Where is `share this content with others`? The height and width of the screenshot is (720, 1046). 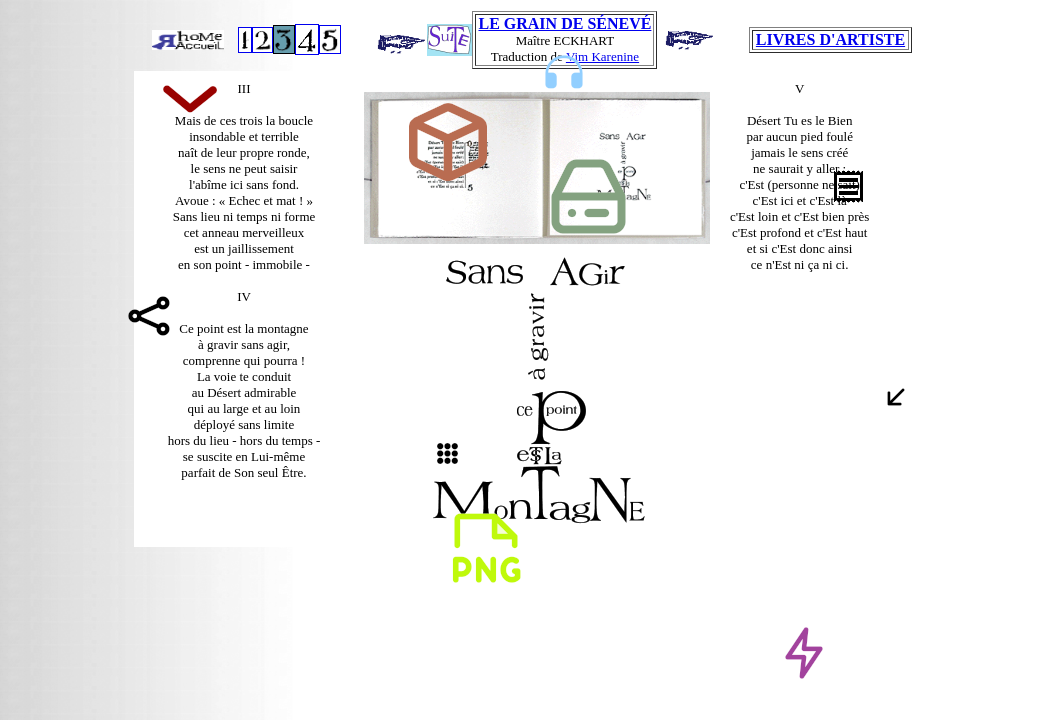
share this content with others is located at coordinates (150, 316).